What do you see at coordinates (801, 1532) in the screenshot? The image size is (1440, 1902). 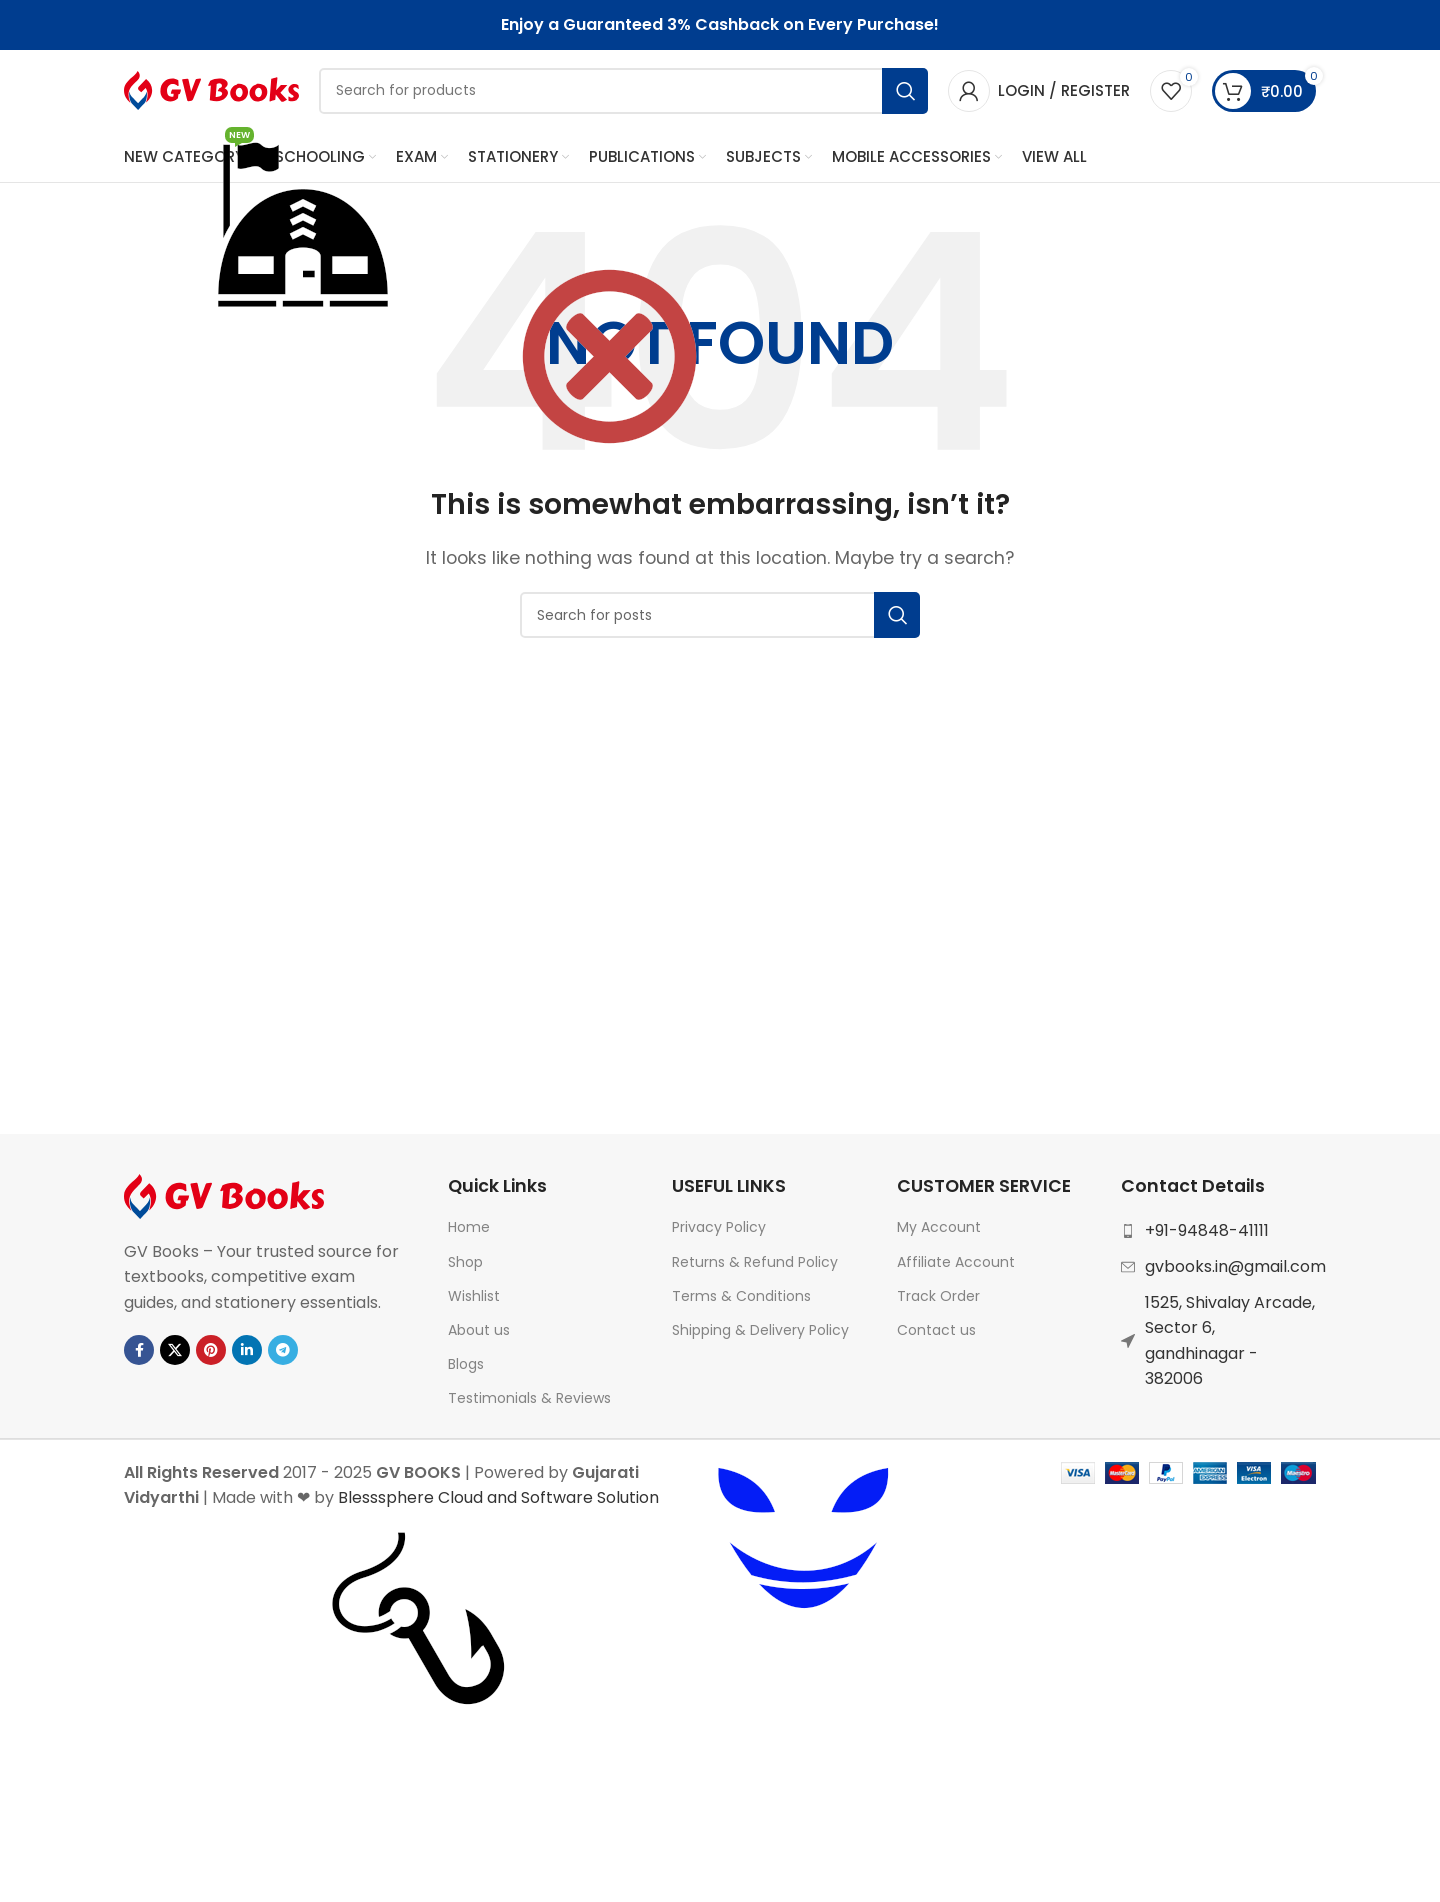 I see `indicates a mischievous or cunning character trait` at bounding box center [801, 1532].